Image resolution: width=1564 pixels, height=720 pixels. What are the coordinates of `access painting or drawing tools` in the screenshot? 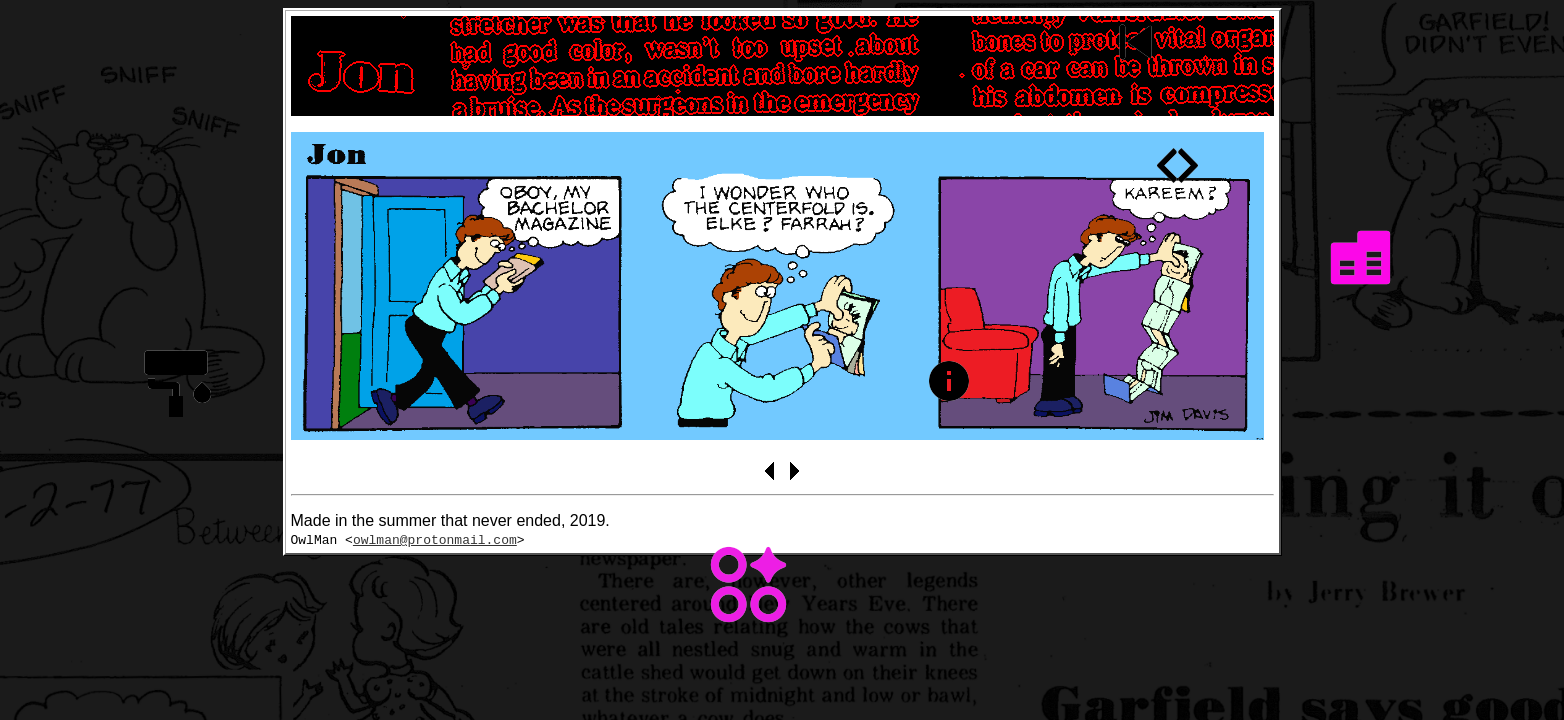 It's located at (176, 382).